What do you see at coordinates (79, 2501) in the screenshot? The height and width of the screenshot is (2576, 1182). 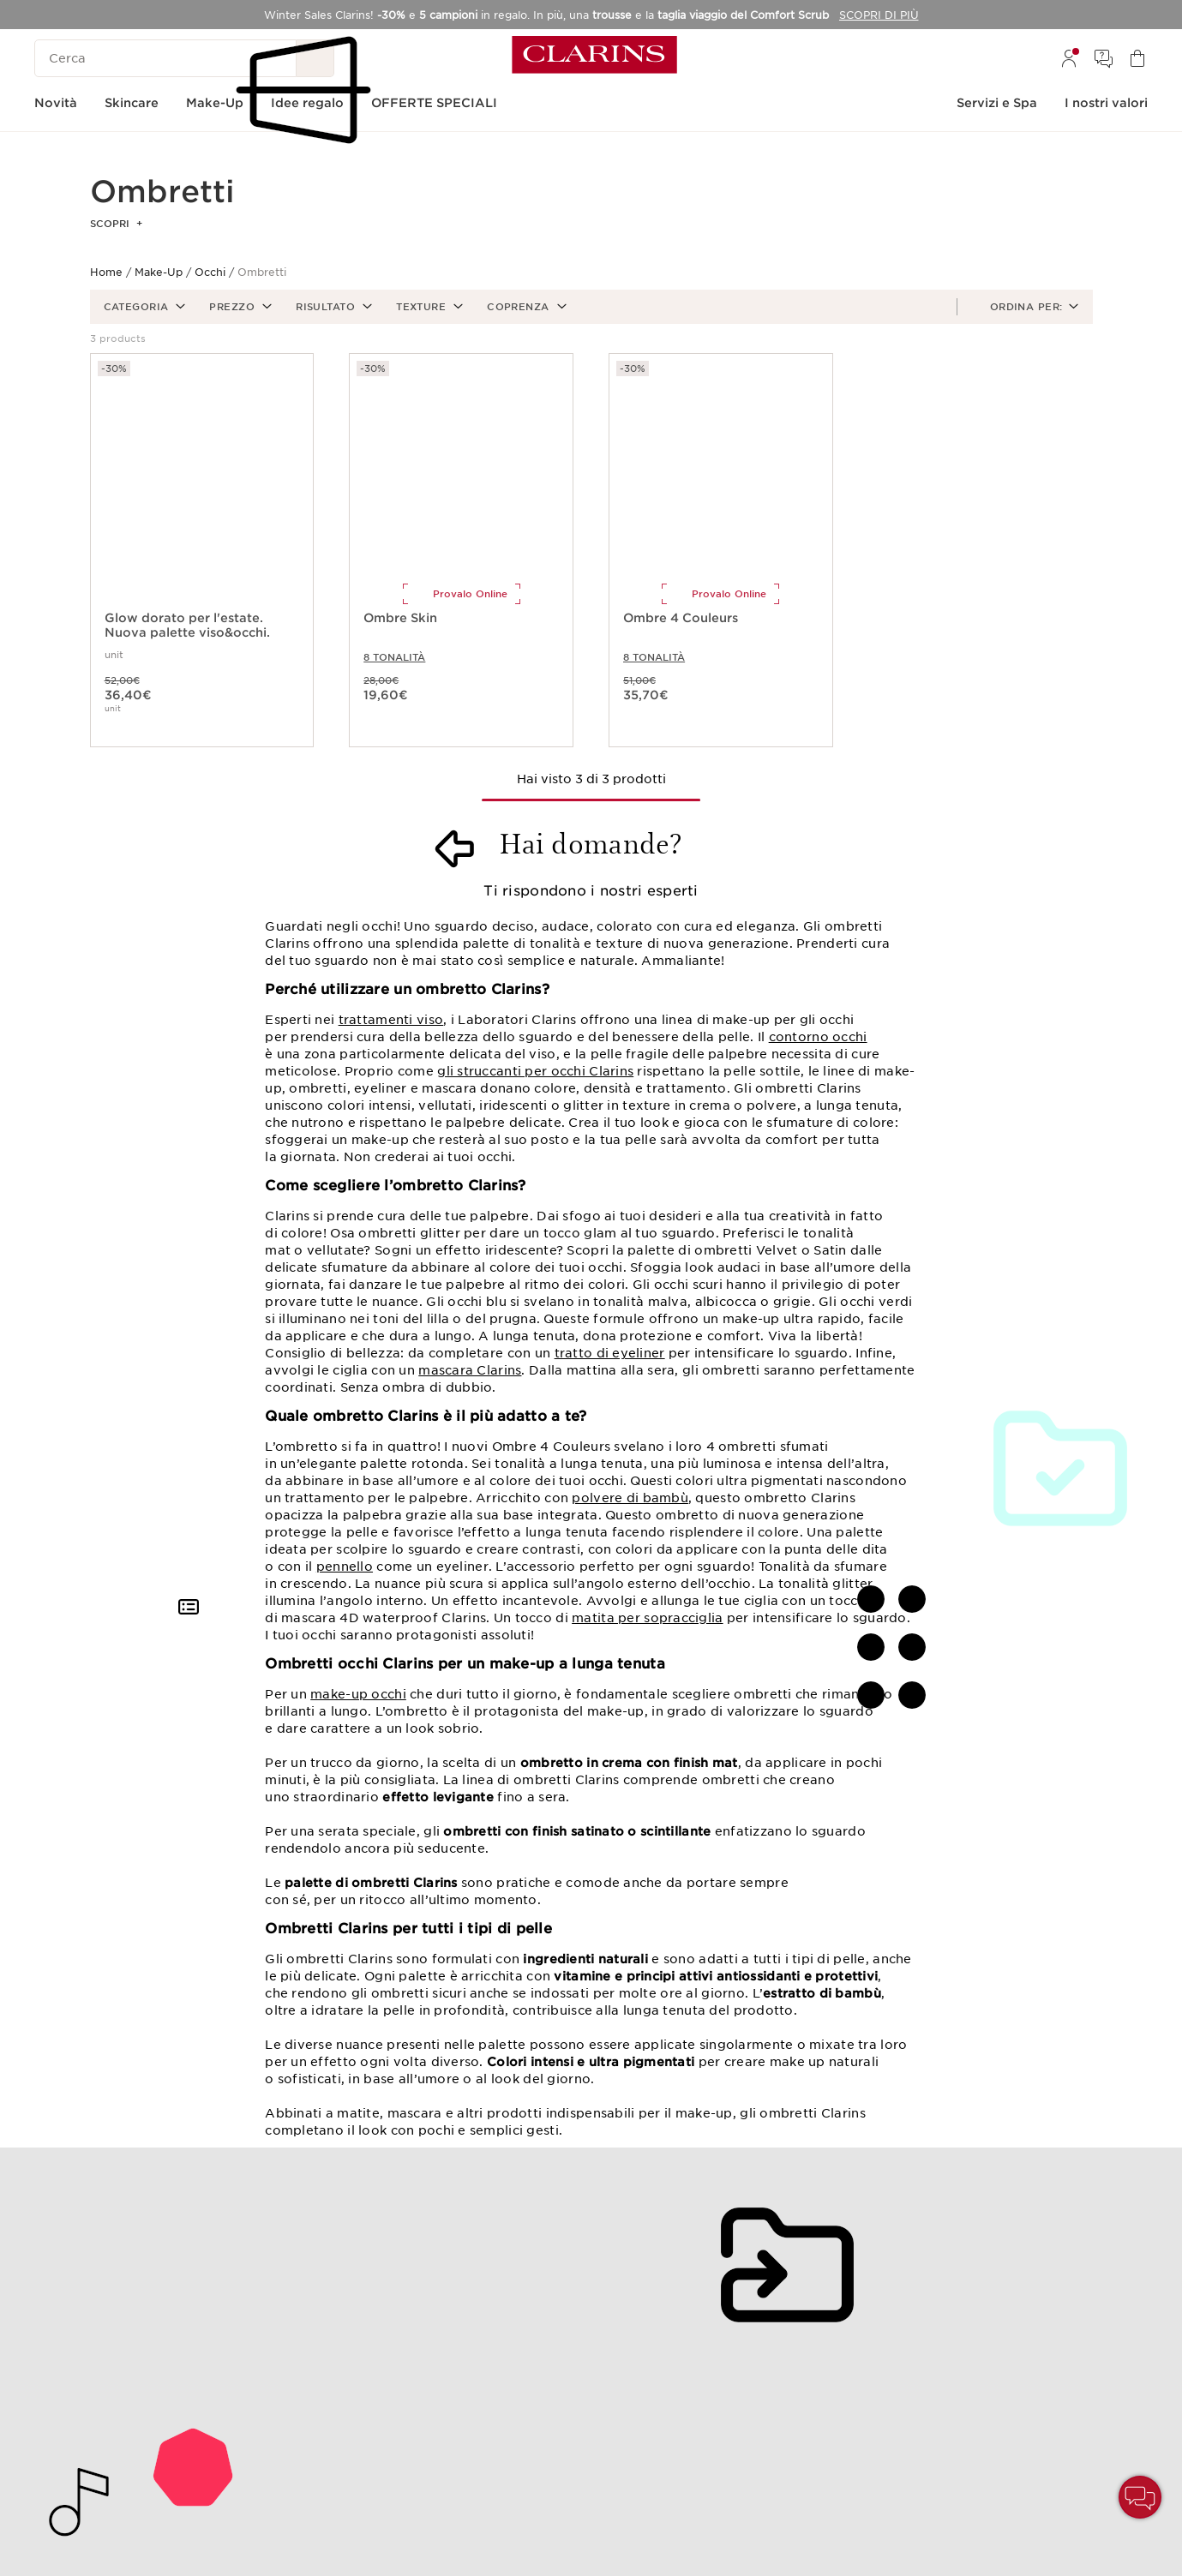 I see `access music or audio player` at bounding box center [79, 2501].